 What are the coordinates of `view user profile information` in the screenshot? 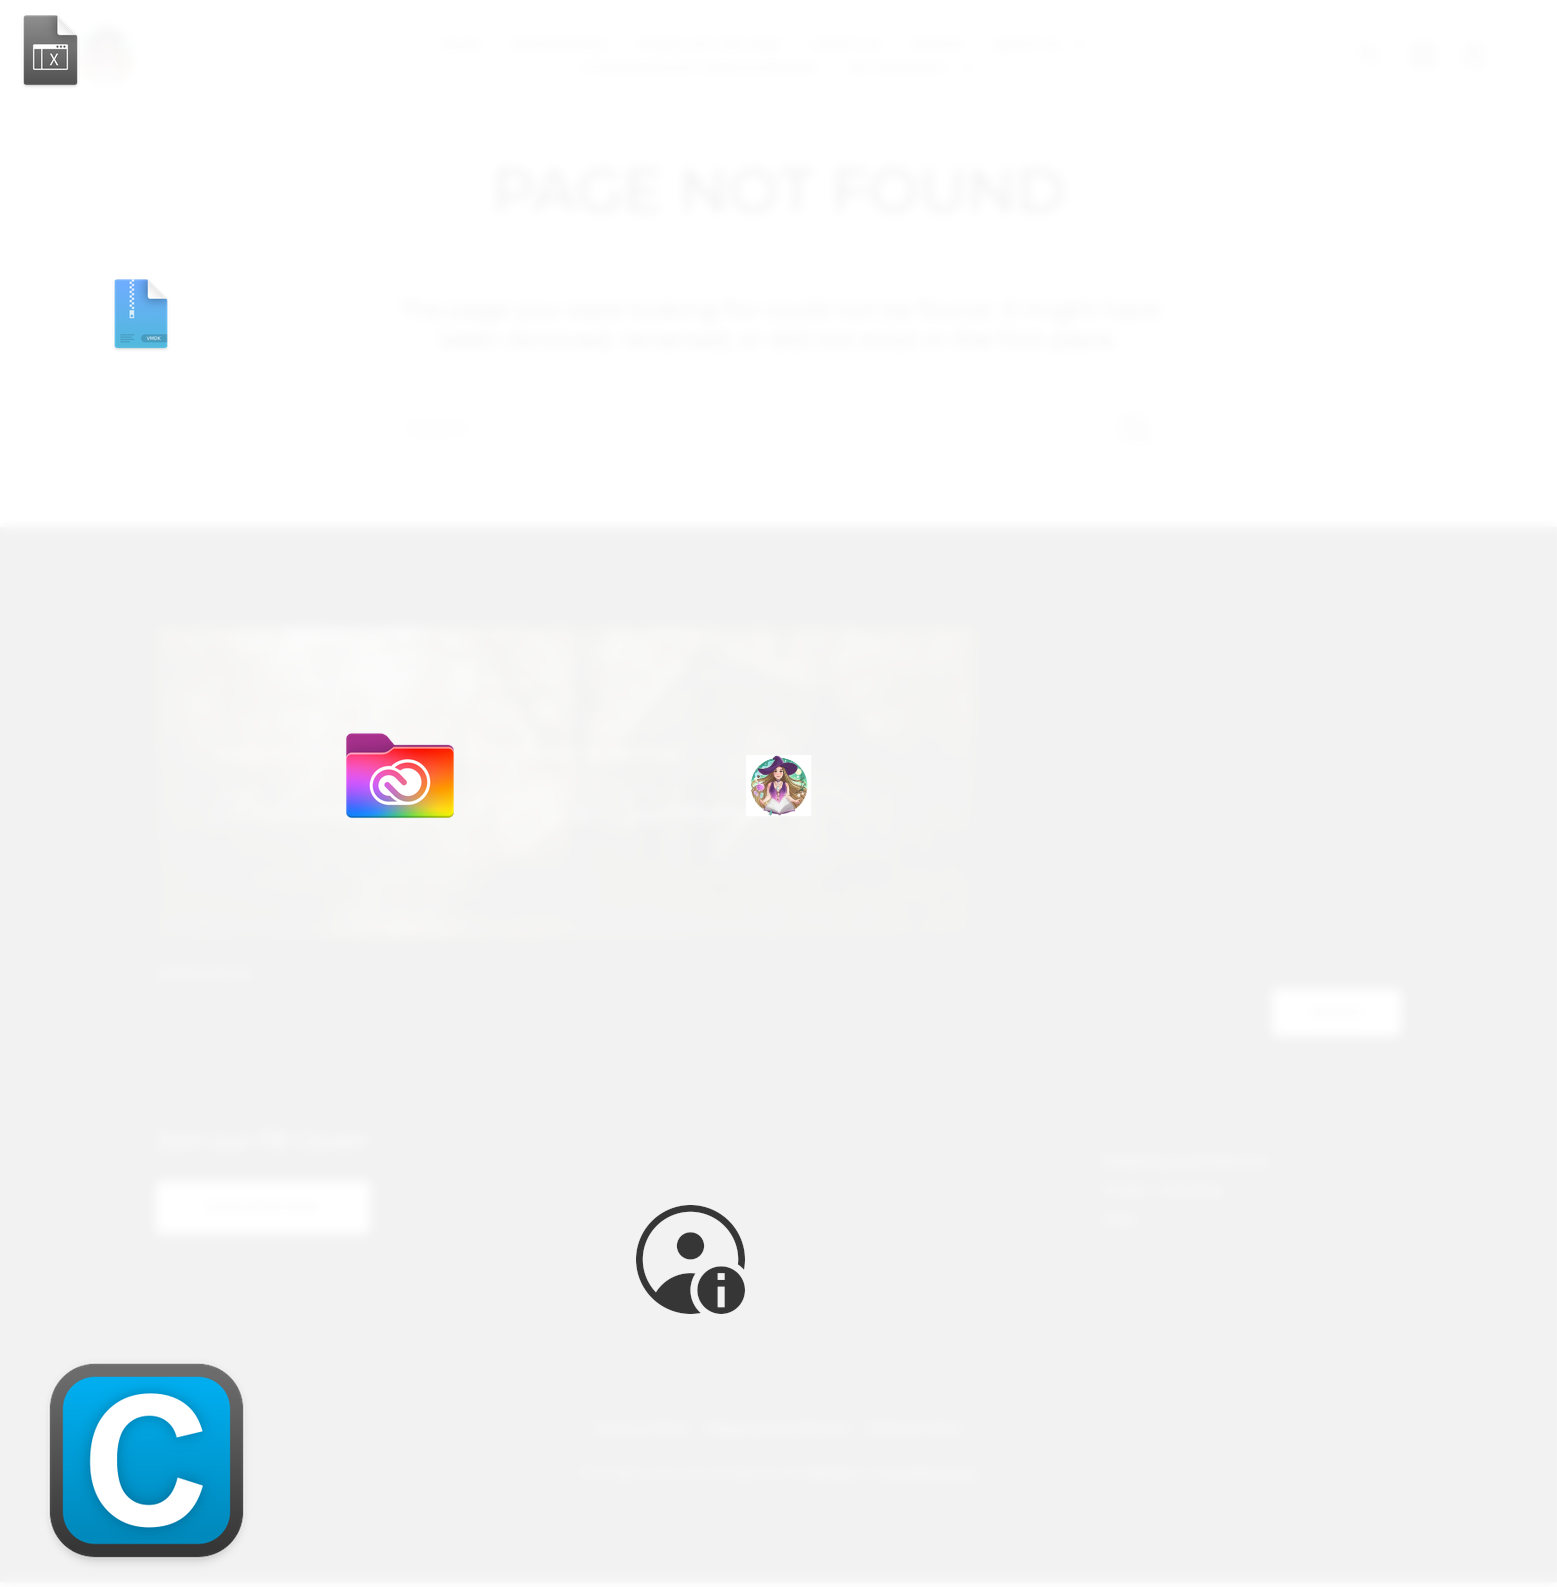 It's located at (690, 1259).